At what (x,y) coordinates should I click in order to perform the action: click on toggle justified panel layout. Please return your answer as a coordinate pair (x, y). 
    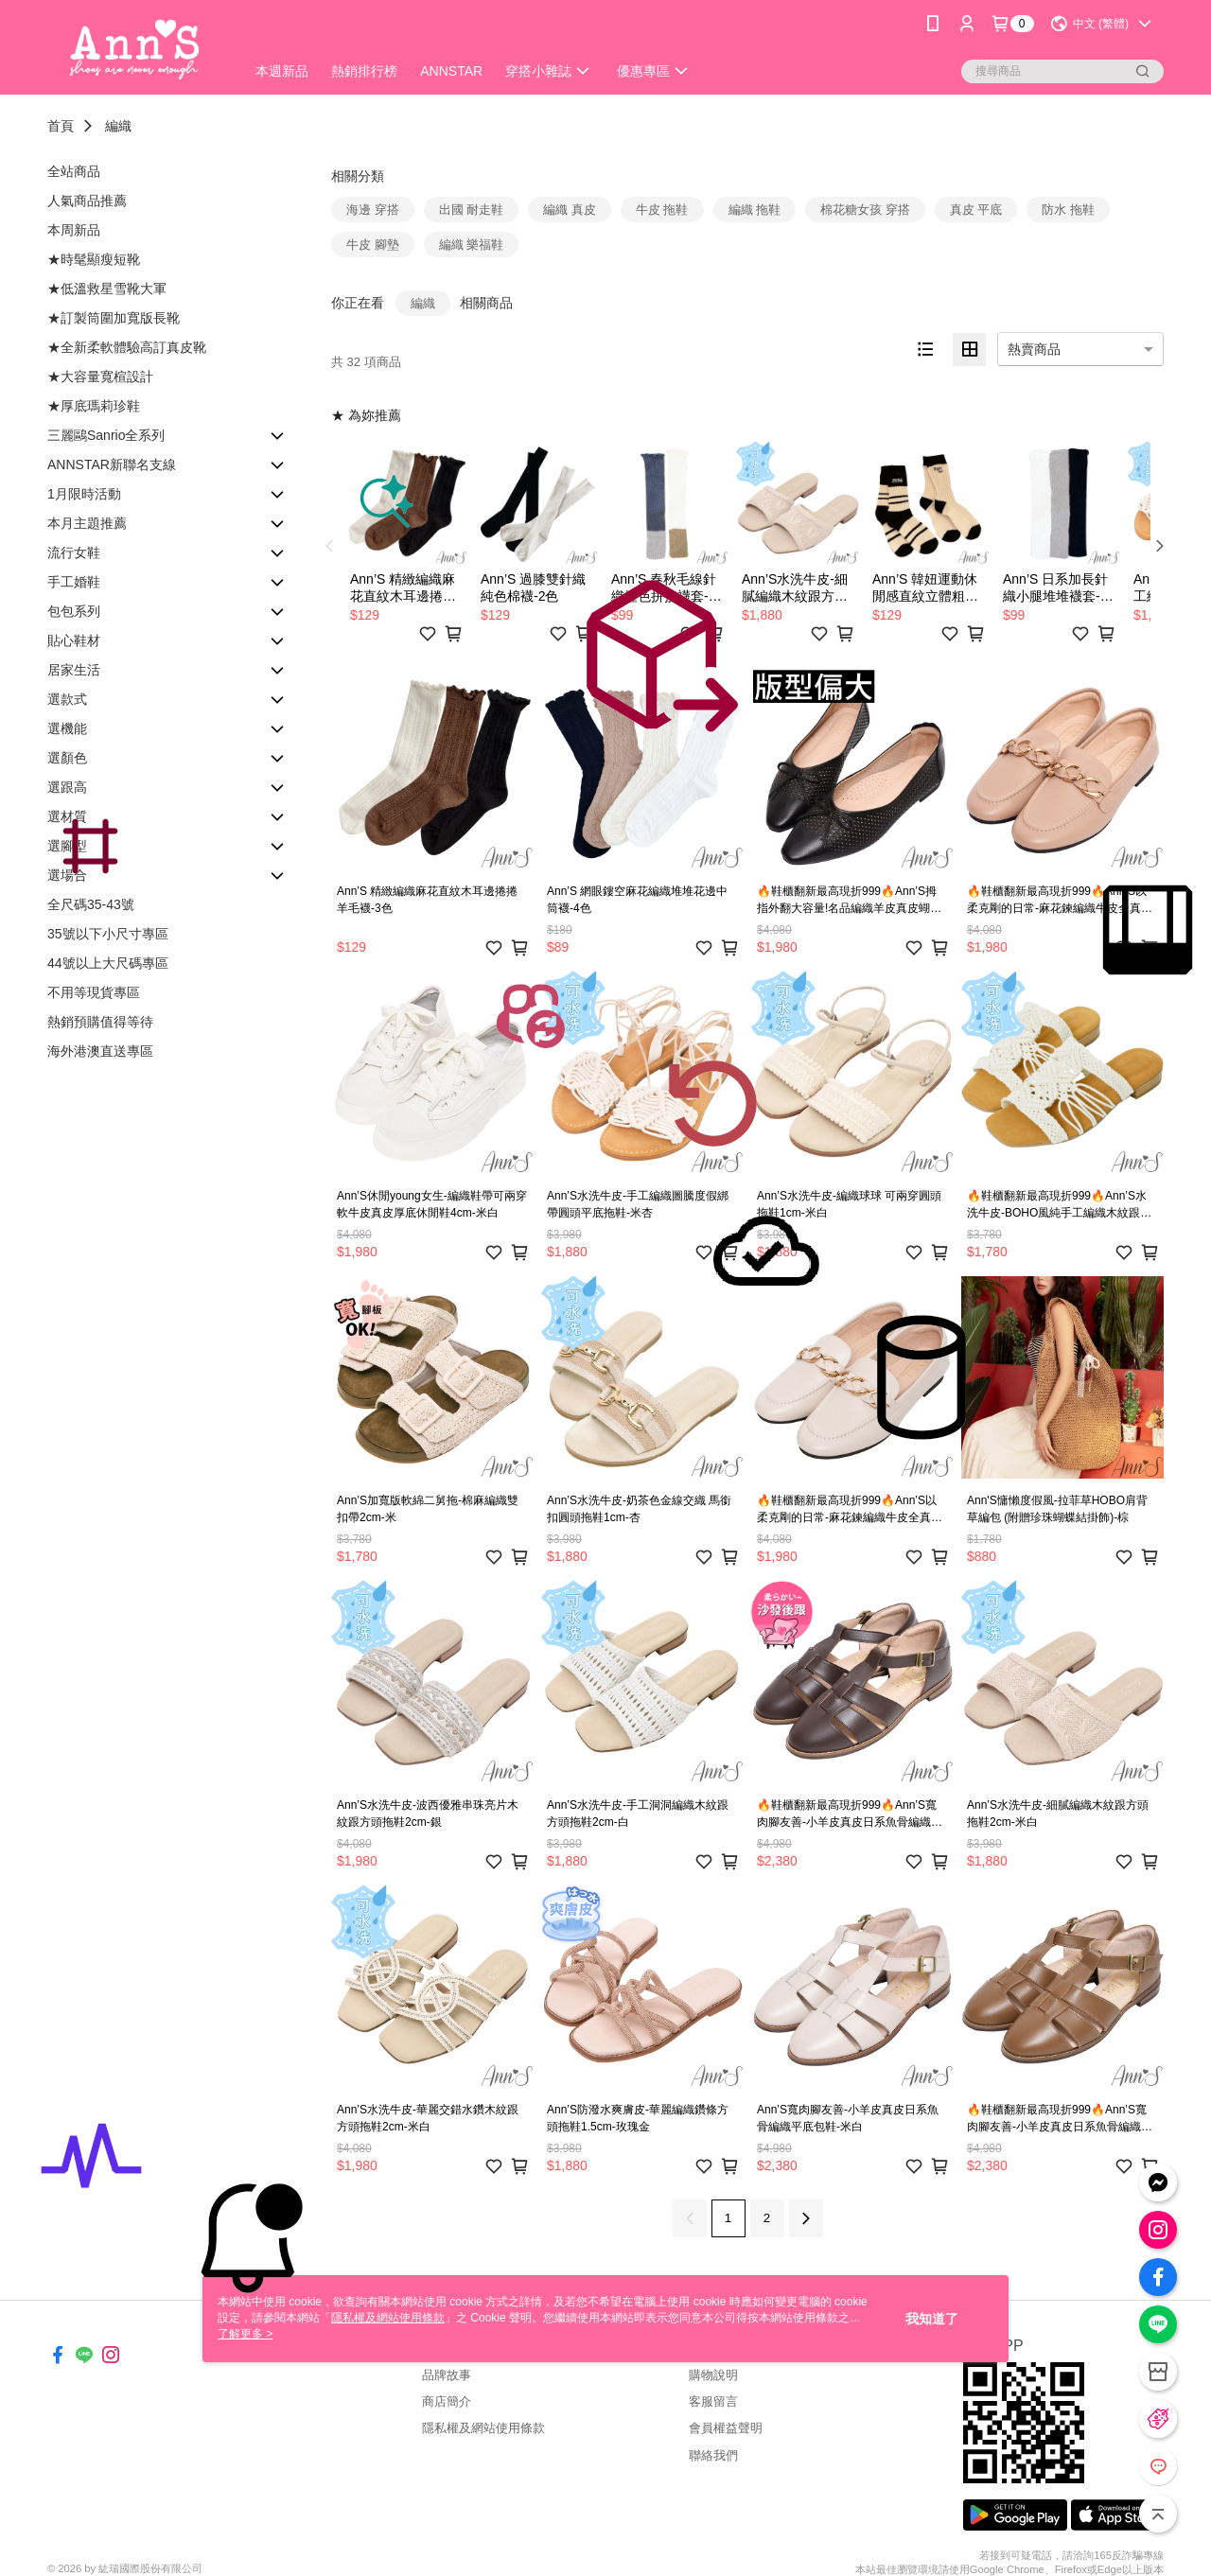
    Looking at the image, I should click on (1148, 930).